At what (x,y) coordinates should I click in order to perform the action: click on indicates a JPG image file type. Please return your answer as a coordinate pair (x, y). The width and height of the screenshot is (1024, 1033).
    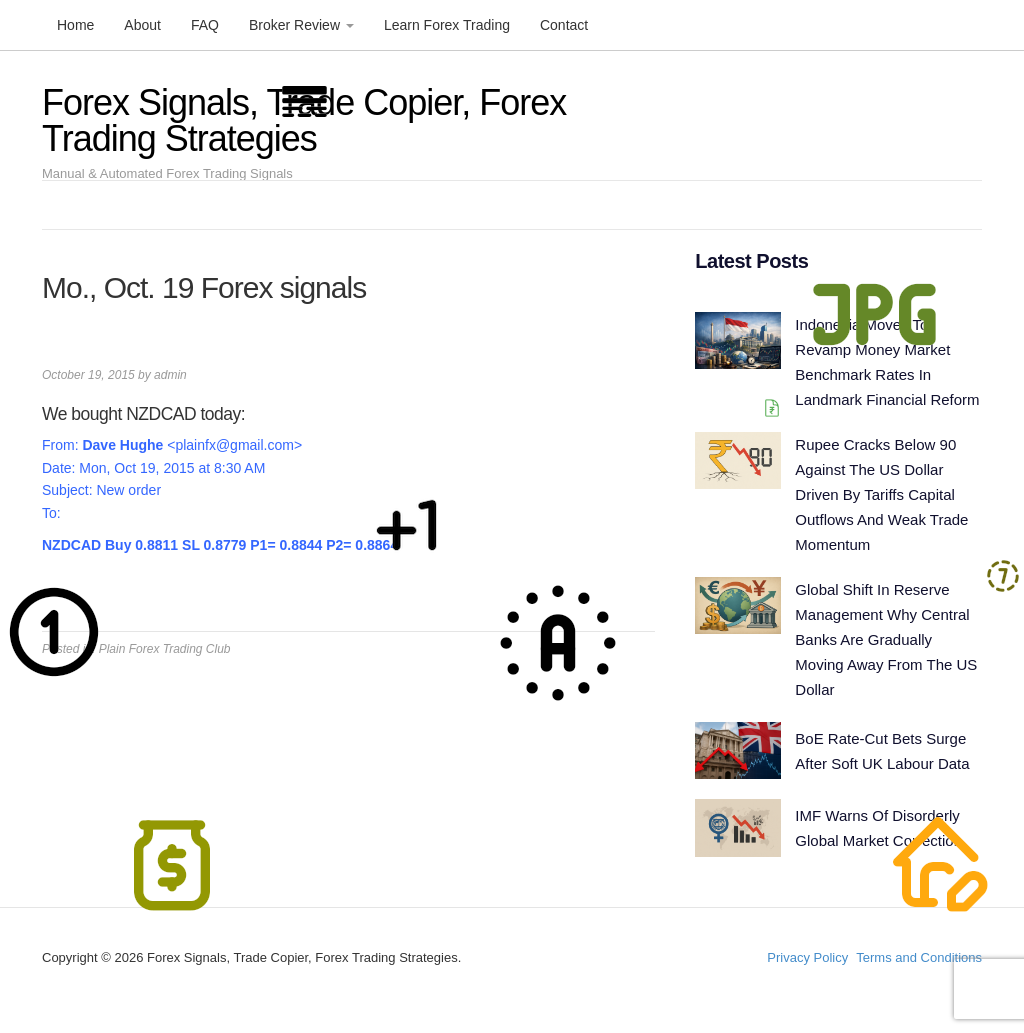
    Looking at the image, I should click on (874, 314).